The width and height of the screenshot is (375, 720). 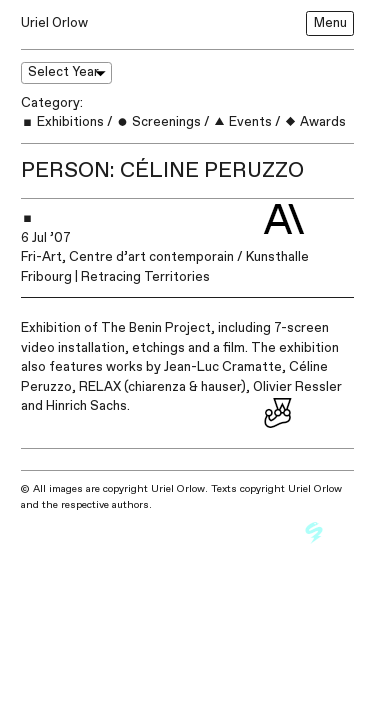 I want to click on anthropic company logo, so click(x=284, y=218).